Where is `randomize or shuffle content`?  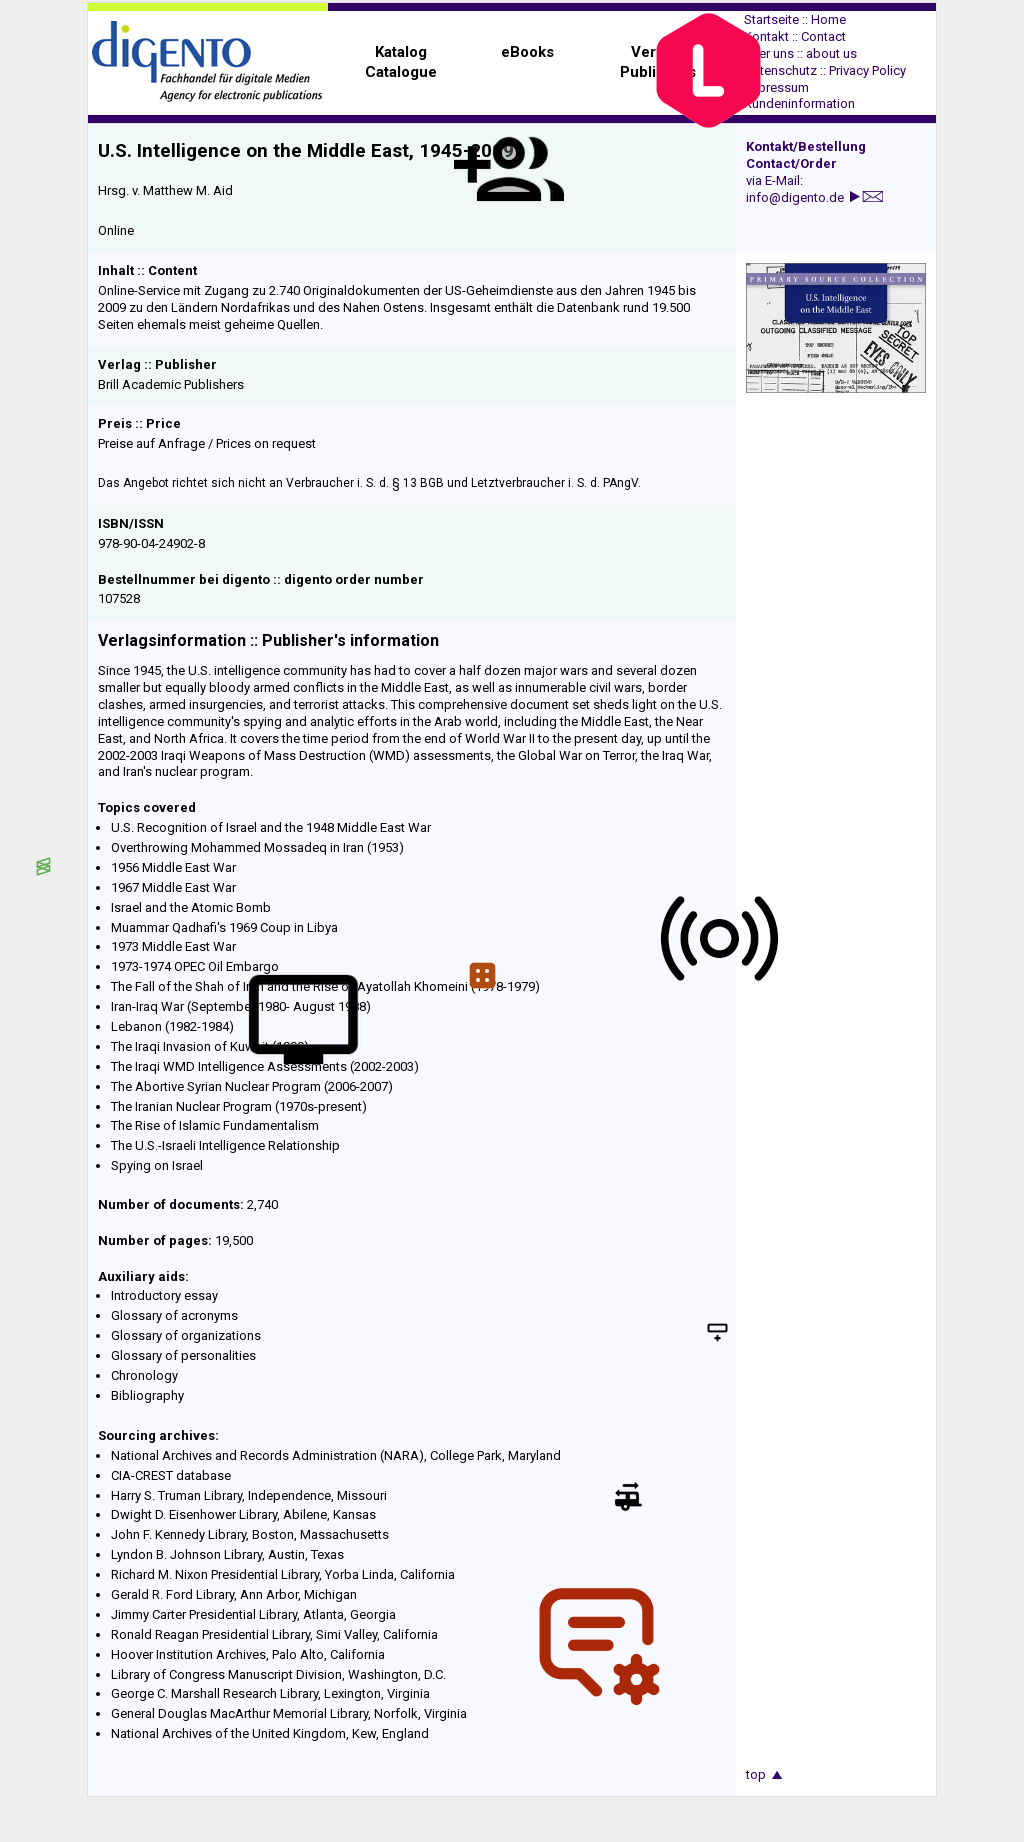 randomize or shuffle content is located at coordinates (482, 975).